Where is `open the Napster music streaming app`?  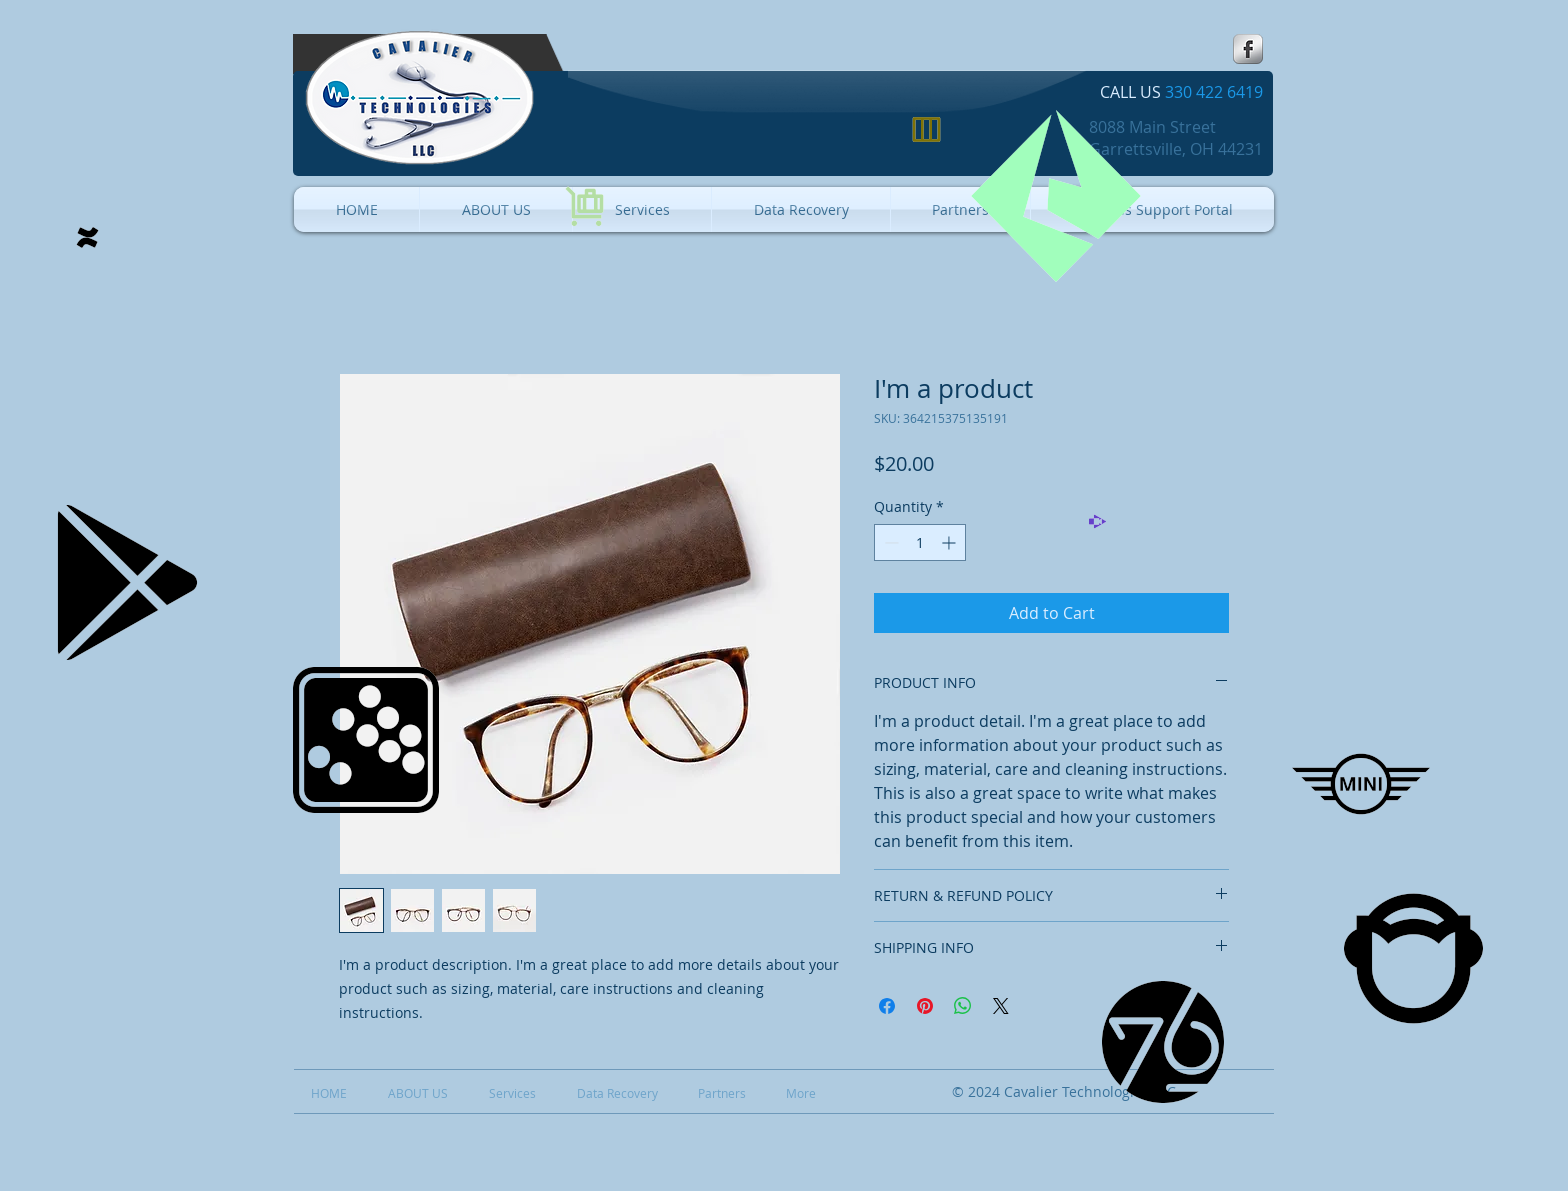 open the Napster music streaming app is located at coordinates (1413, 958).